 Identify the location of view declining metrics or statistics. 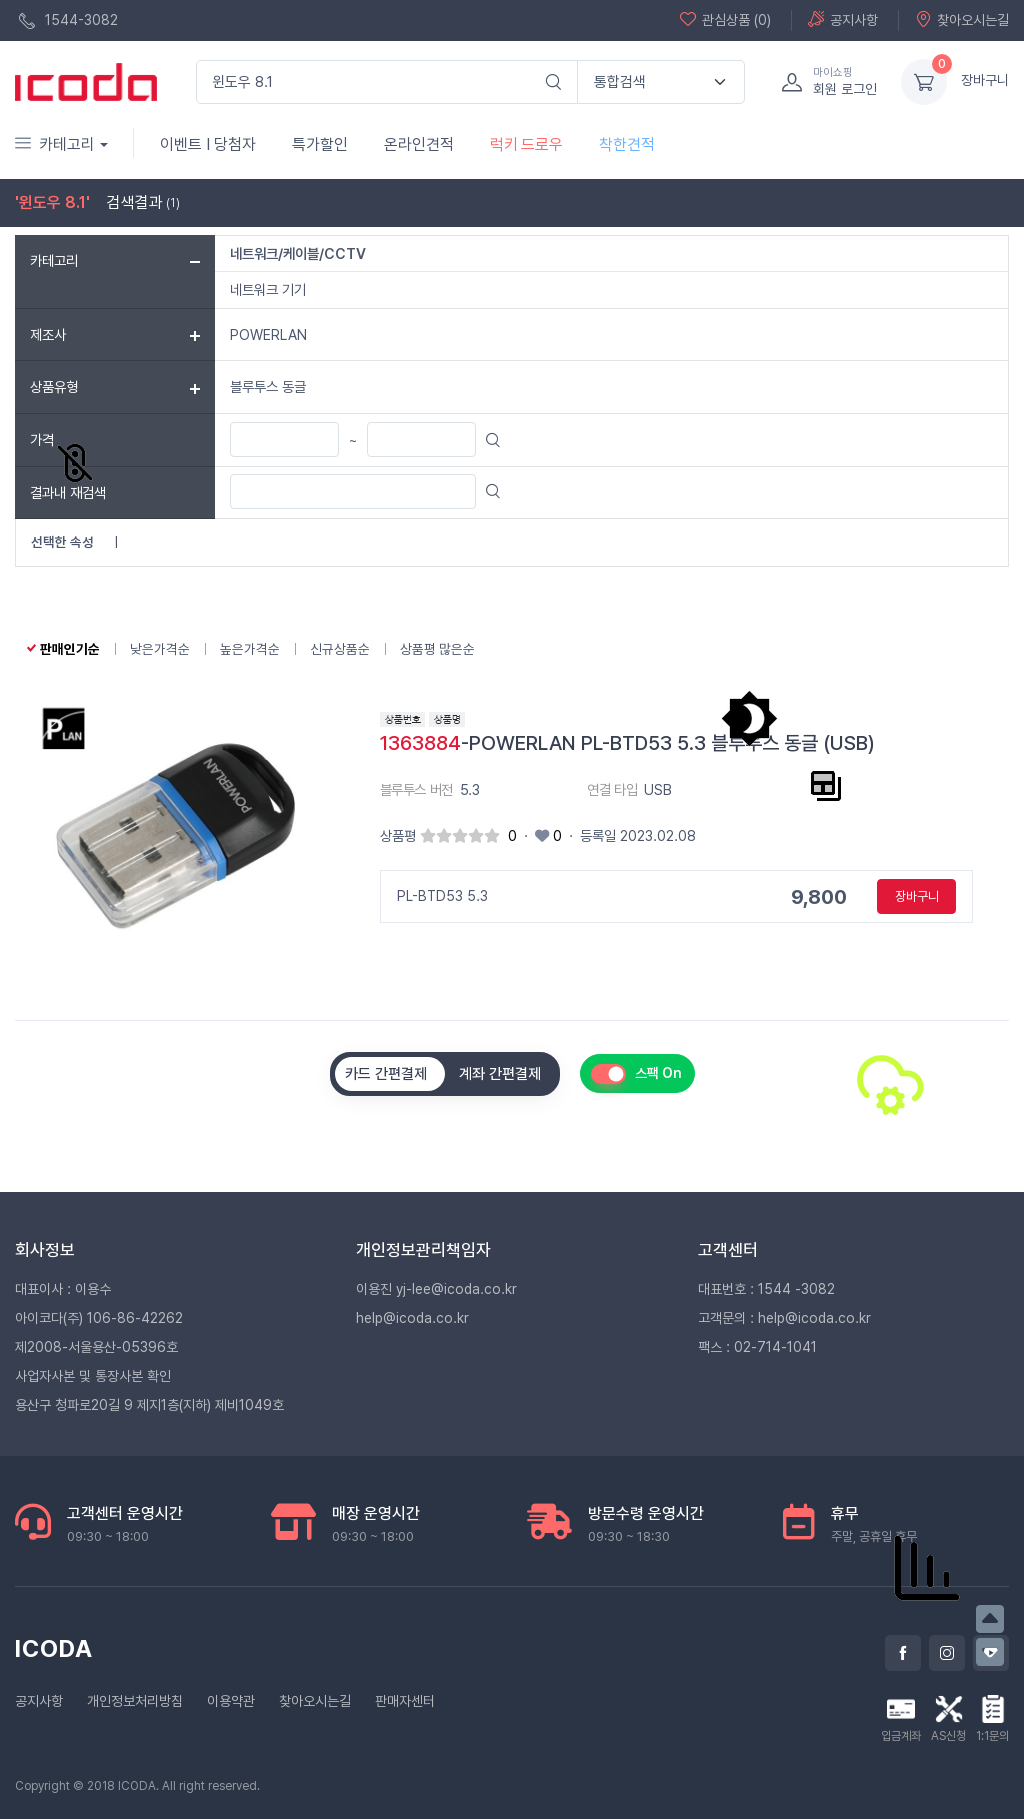
(927, 1568).